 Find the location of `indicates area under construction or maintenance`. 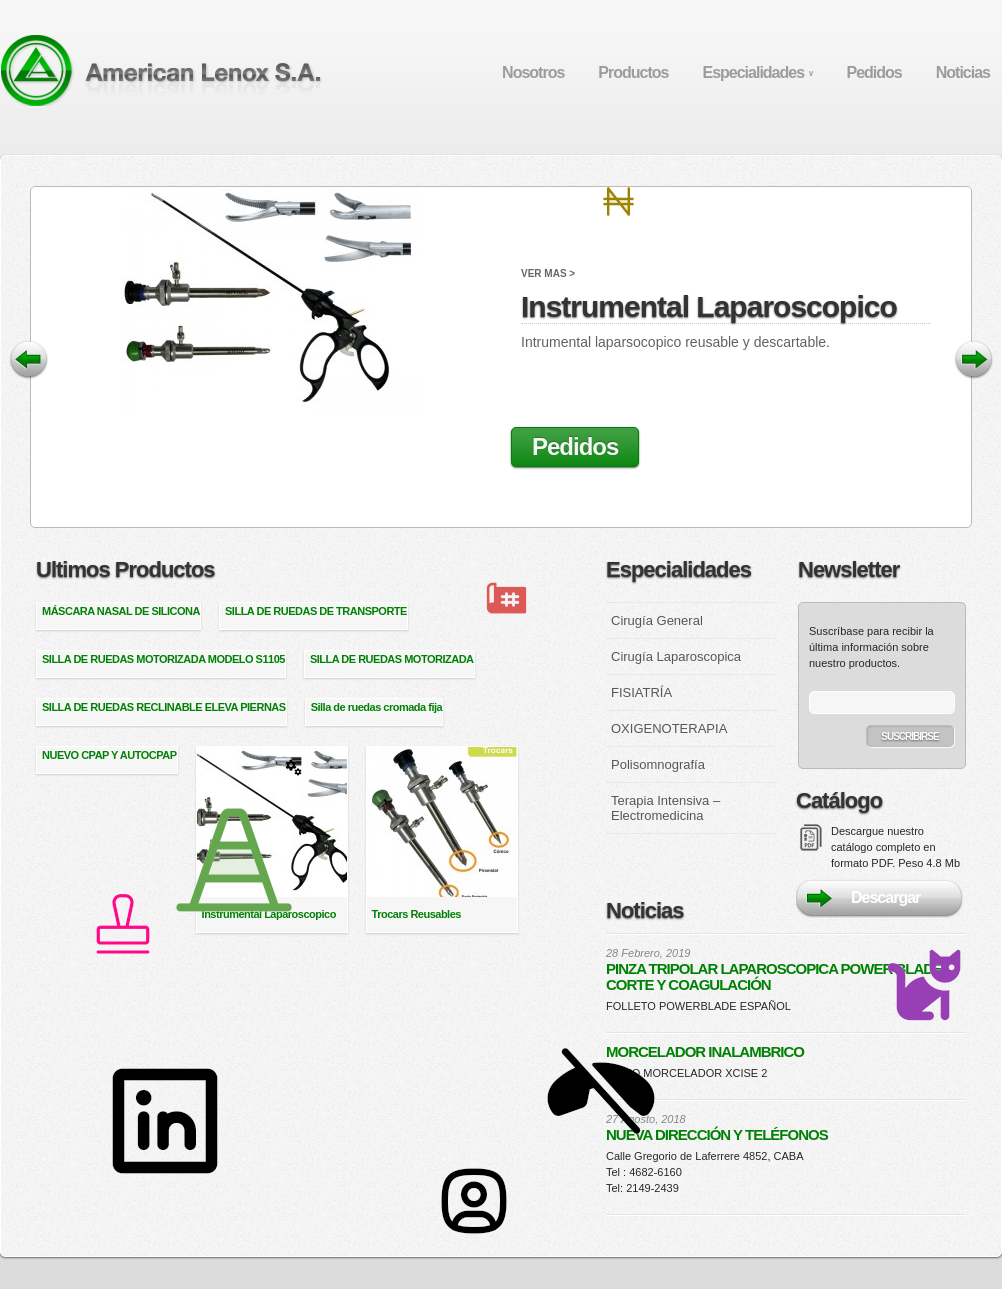

indicates area under construction or maintenance is located at coordinates (234, 862).